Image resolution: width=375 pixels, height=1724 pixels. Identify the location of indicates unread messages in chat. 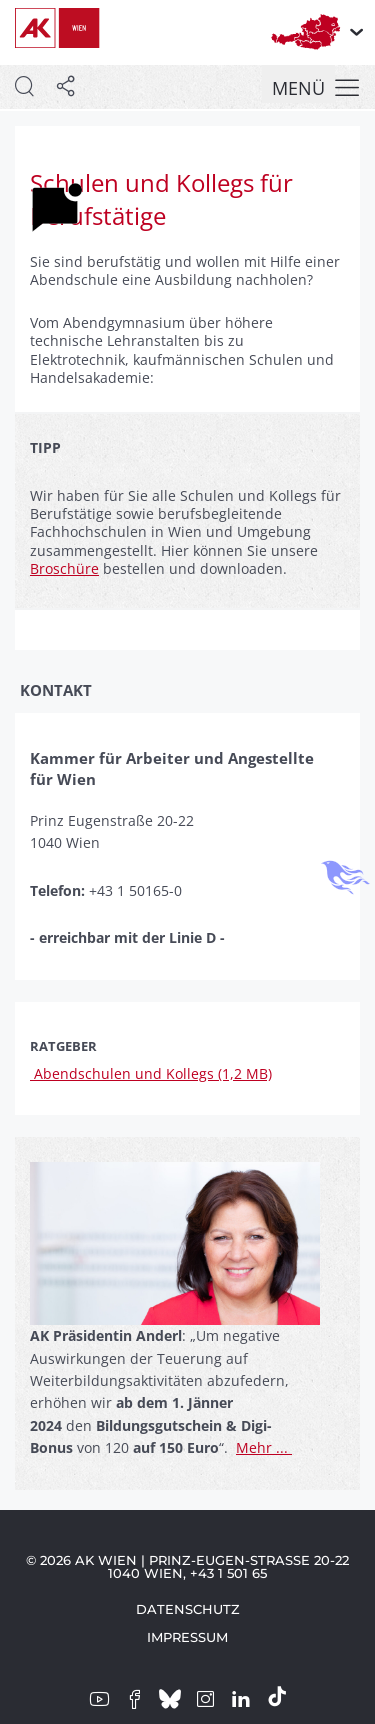
(55, 208).